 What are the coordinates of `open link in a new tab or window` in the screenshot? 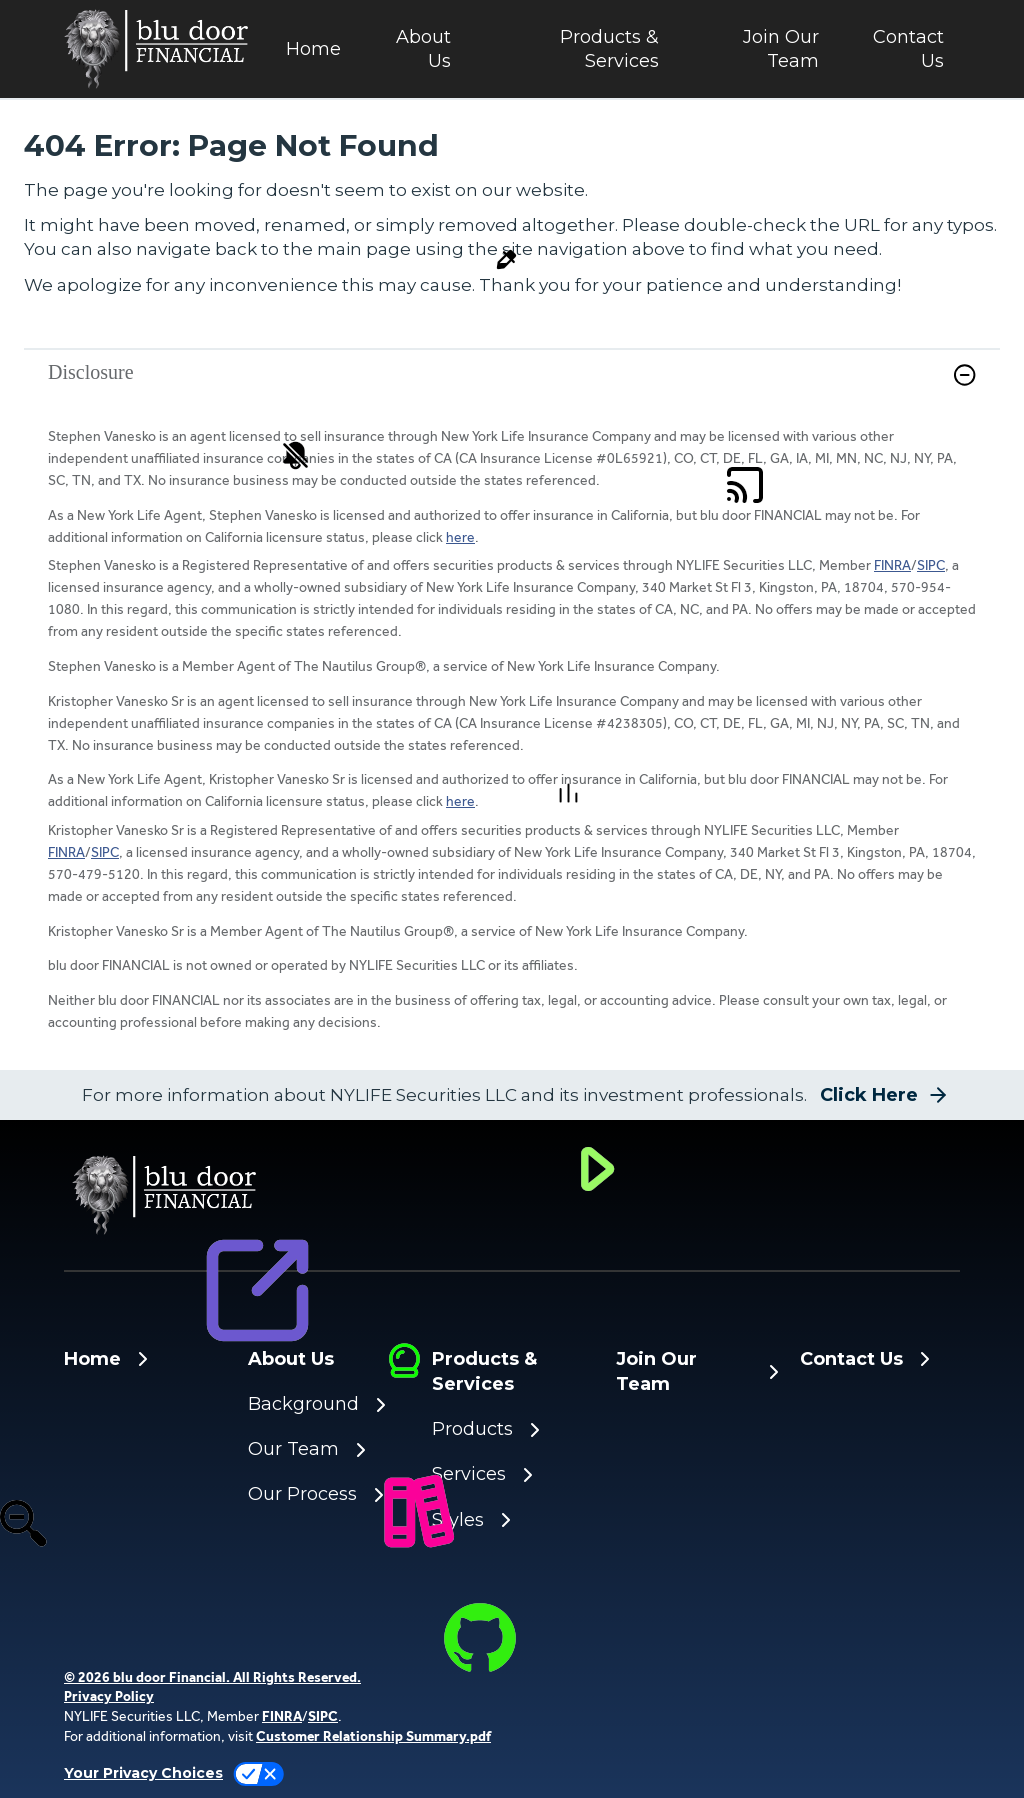 It's located at (257, 1290).